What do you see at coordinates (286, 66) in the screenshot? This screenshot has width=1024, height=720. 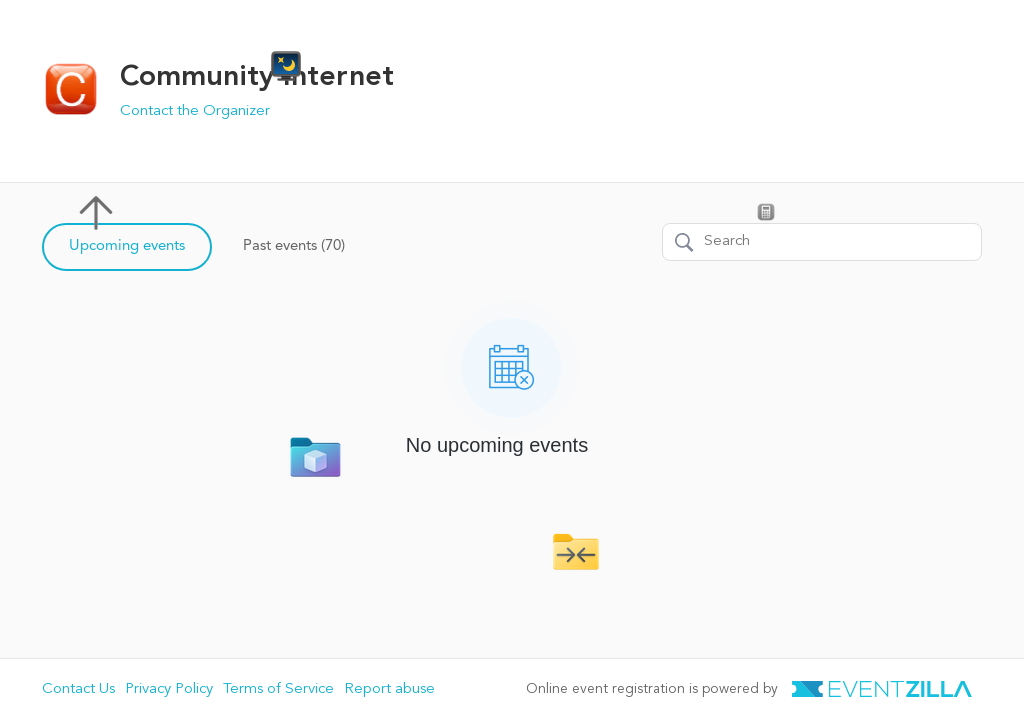 I see `access screensaver settings` at bounding box center [286, 66].